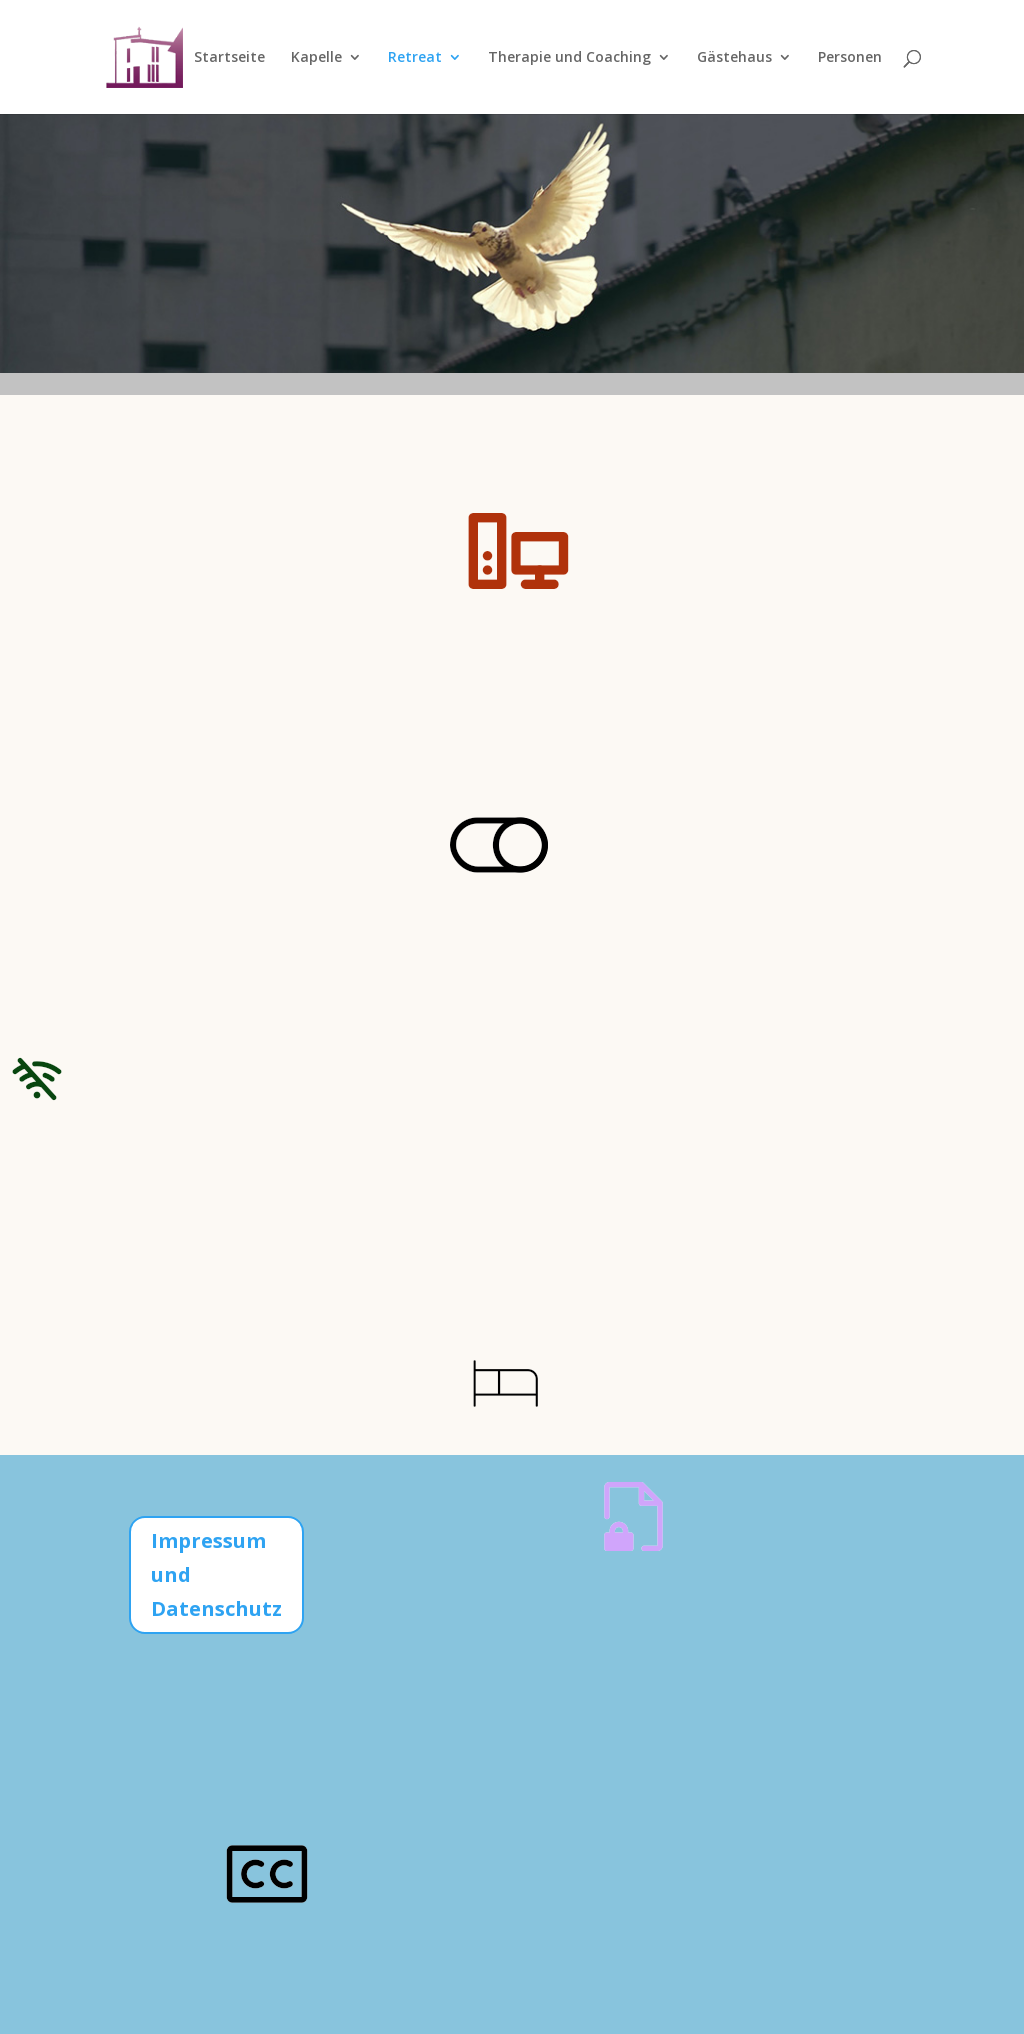  Describe the element at coordinates (267, 1874) in the screenshot. I see `enable closed captions for video content` at that location.